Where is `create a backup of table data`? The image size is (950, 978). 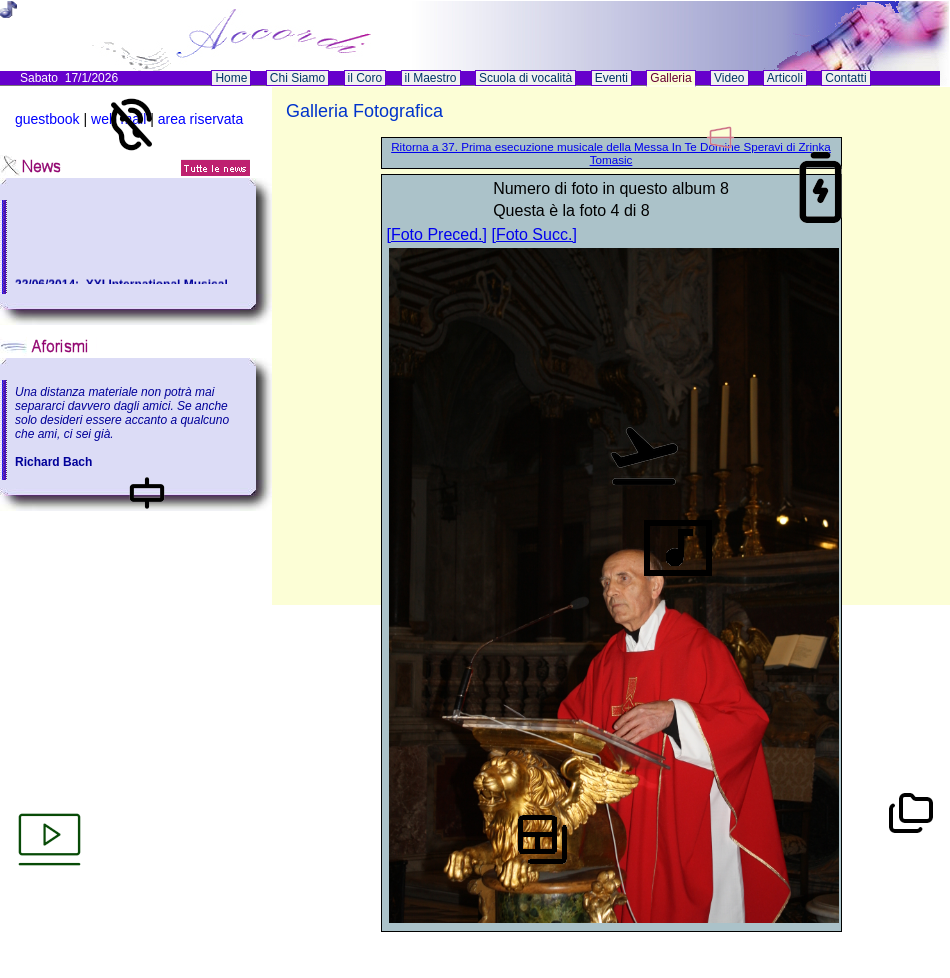
create a backup of table data is located at coordinates (542, 839).